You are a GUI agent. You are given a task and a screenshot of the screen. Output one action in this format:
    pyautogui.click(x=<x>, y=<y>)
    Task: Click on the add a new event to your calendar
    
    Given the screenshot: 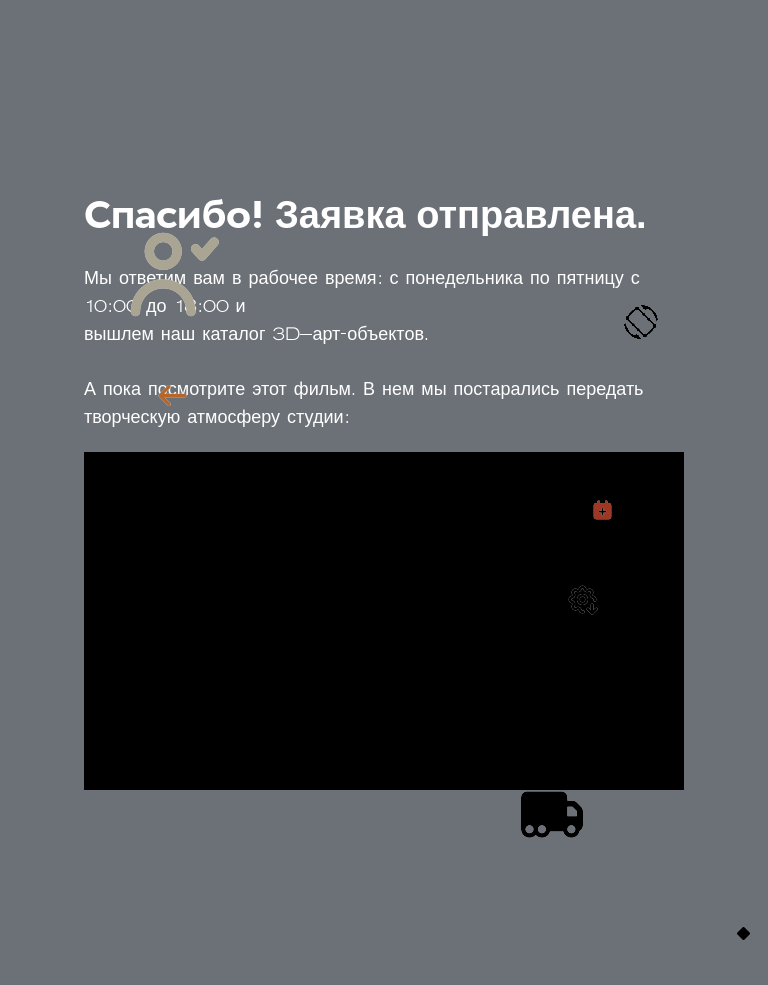 What is the action you would take?
    pyautogui.click(x=602, y=510)
    